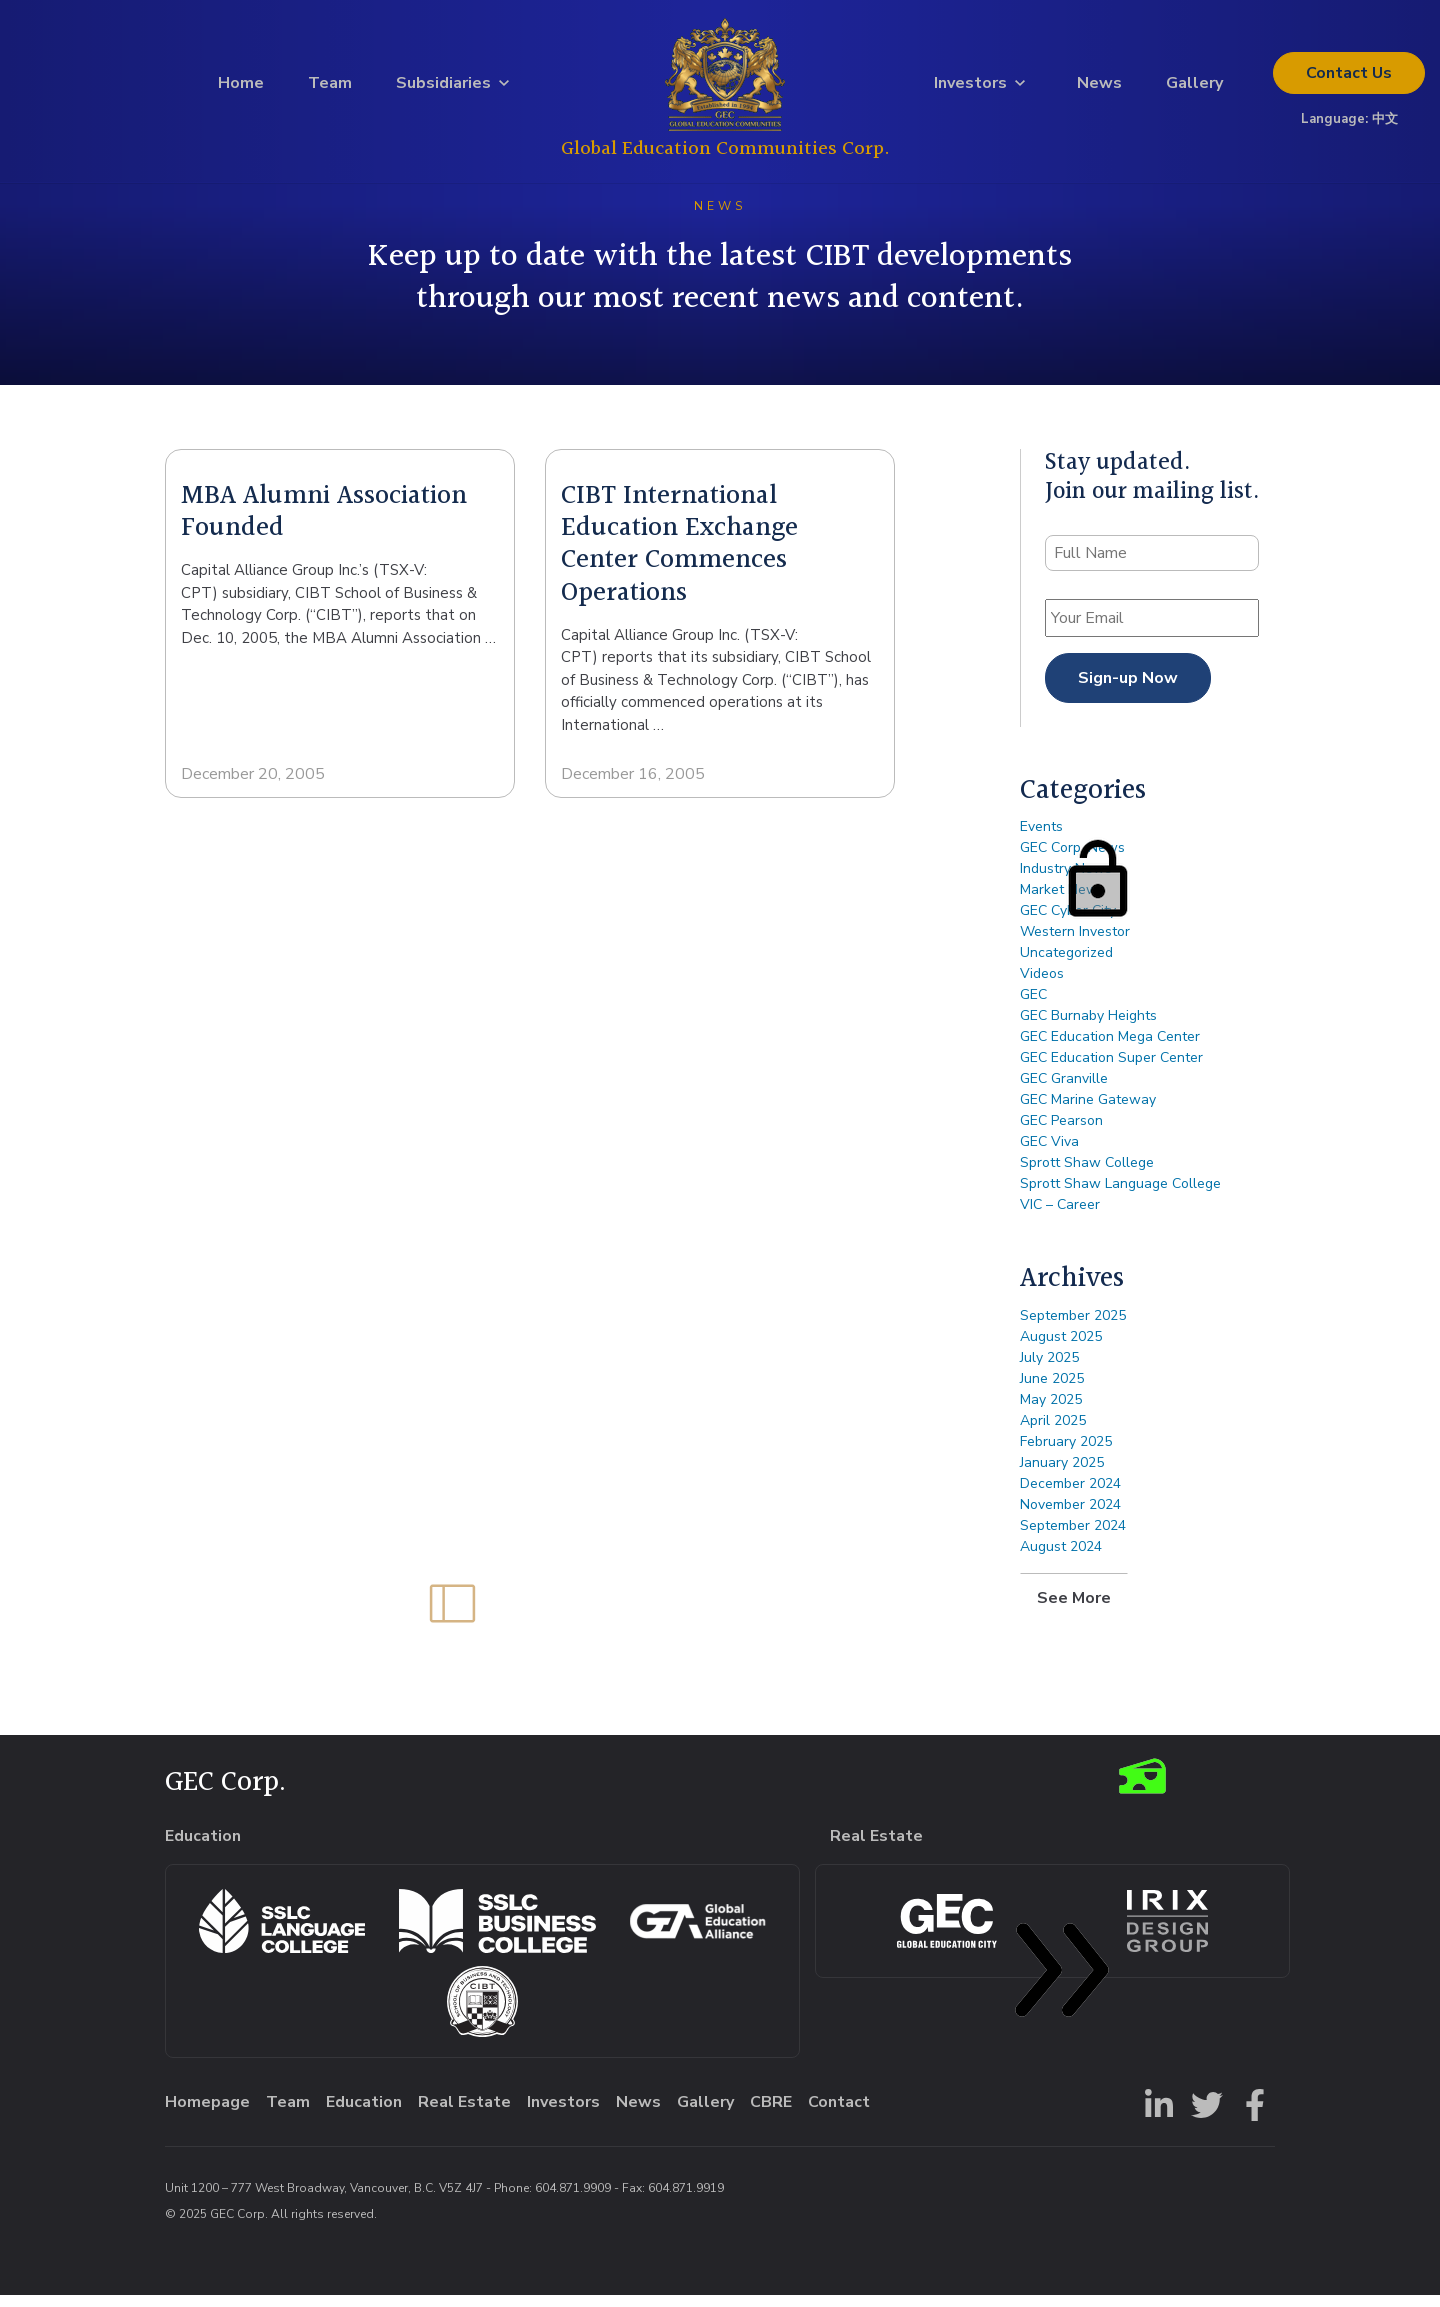  What do you see at coordinates (452, 1603) in the screenshot?
I see `toggle sidebar panel visibility` at bounding box center [452, 1603].